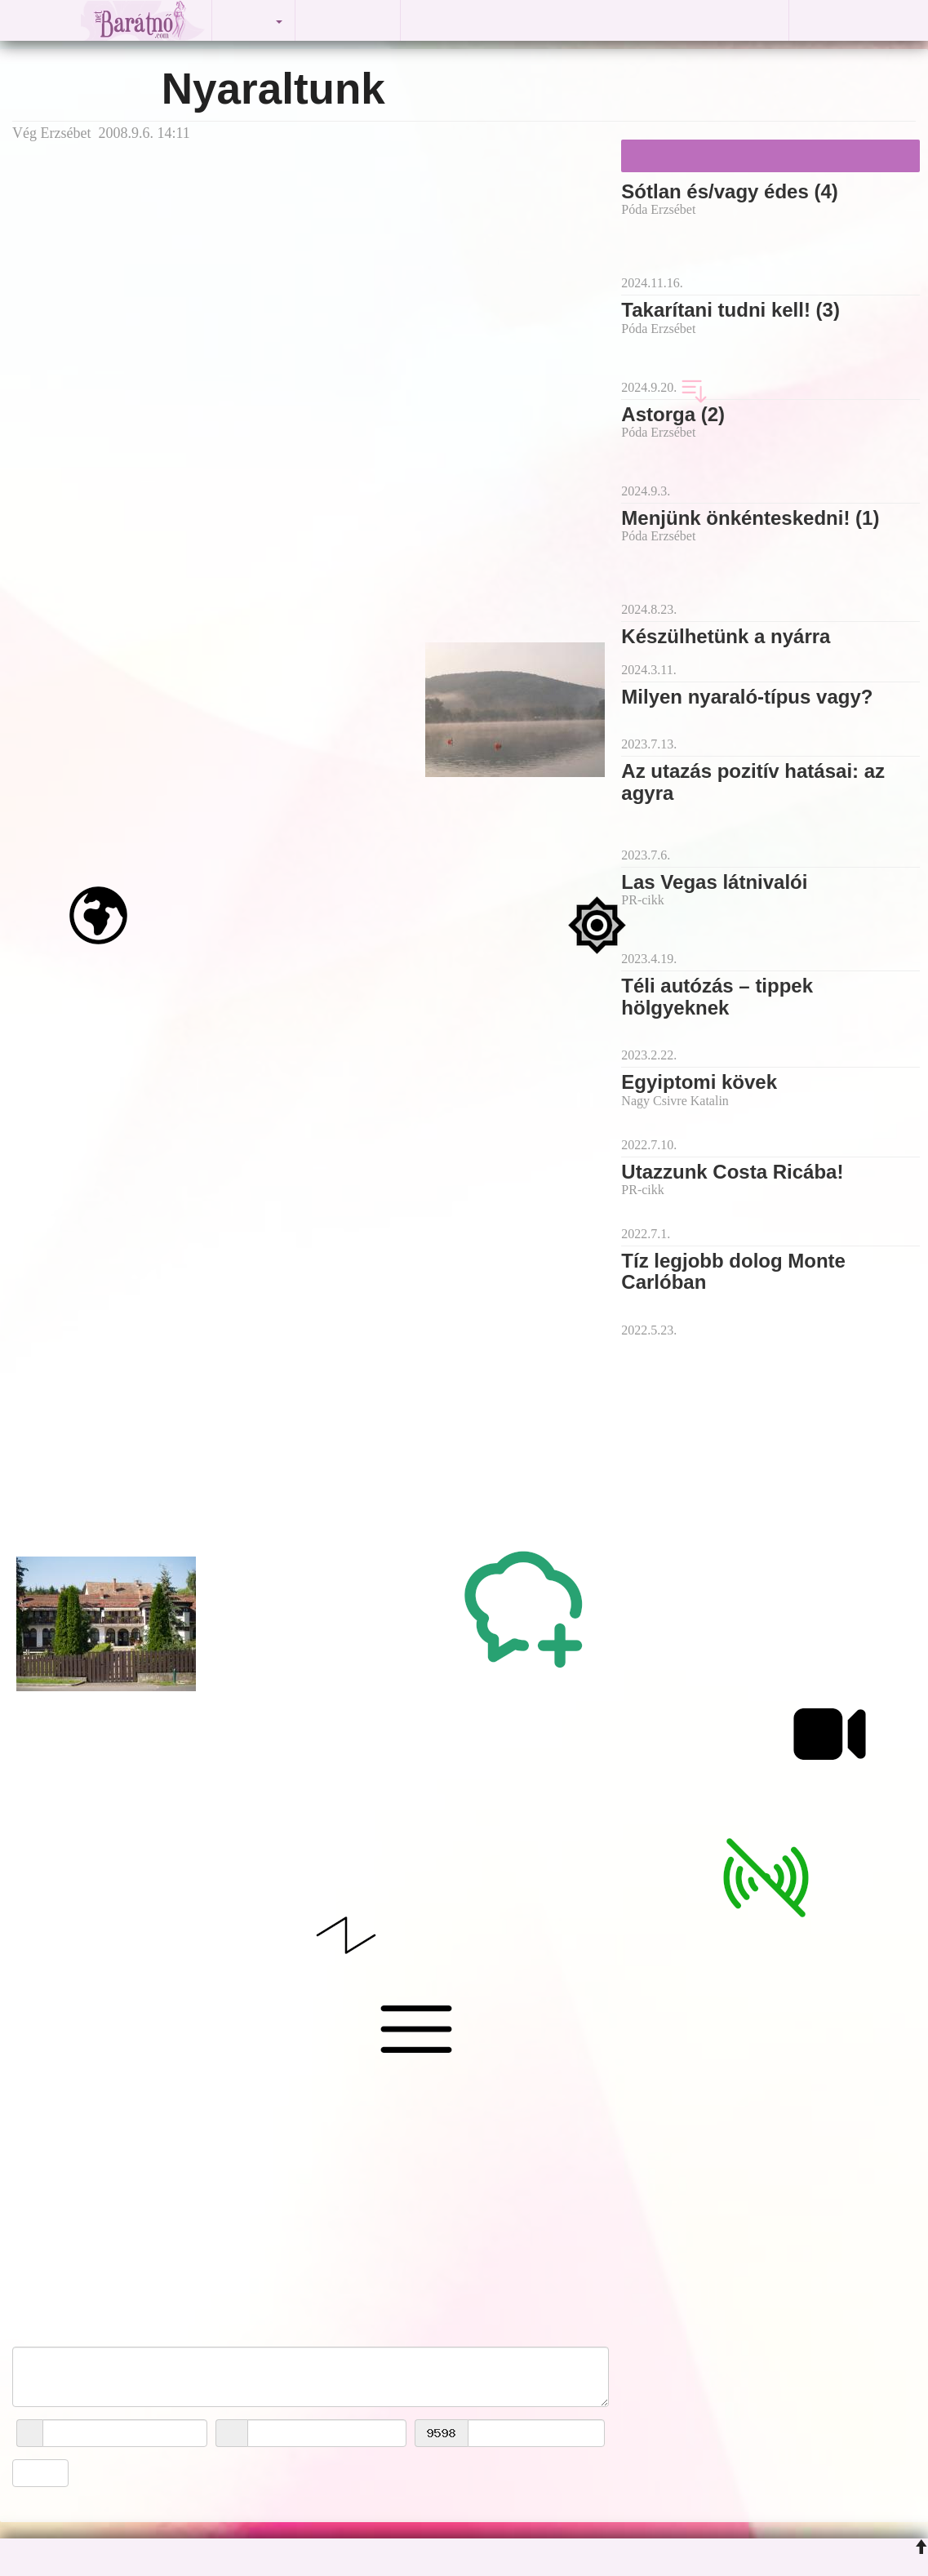  Describe the element at coordinates (829, 1734) in the screenshot. I see `start a video call` at that location.